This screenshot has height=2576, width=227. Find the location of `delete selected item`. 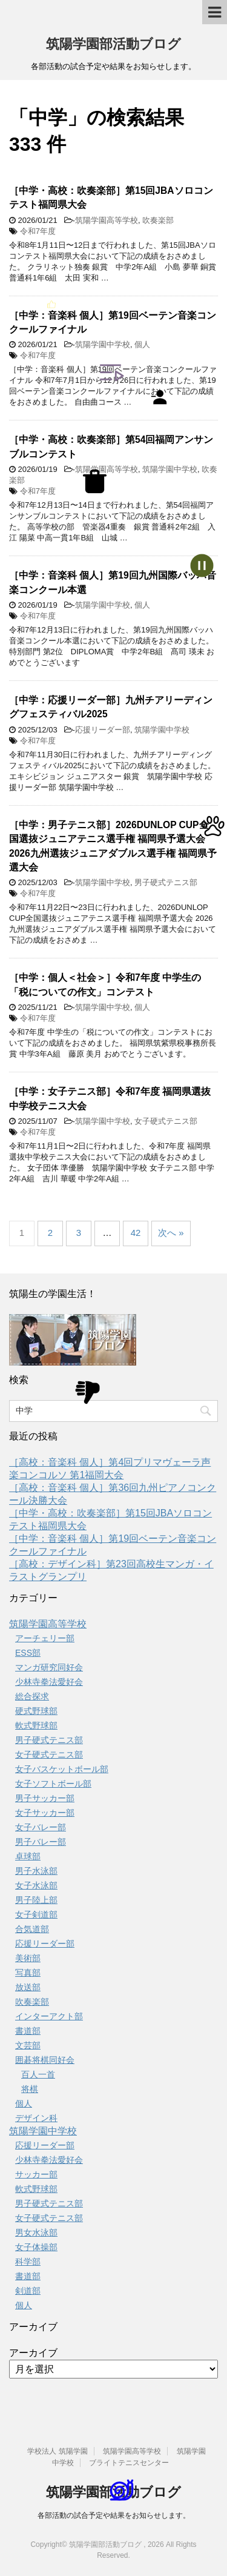

delete selected item is located at coordinates (94, 481).